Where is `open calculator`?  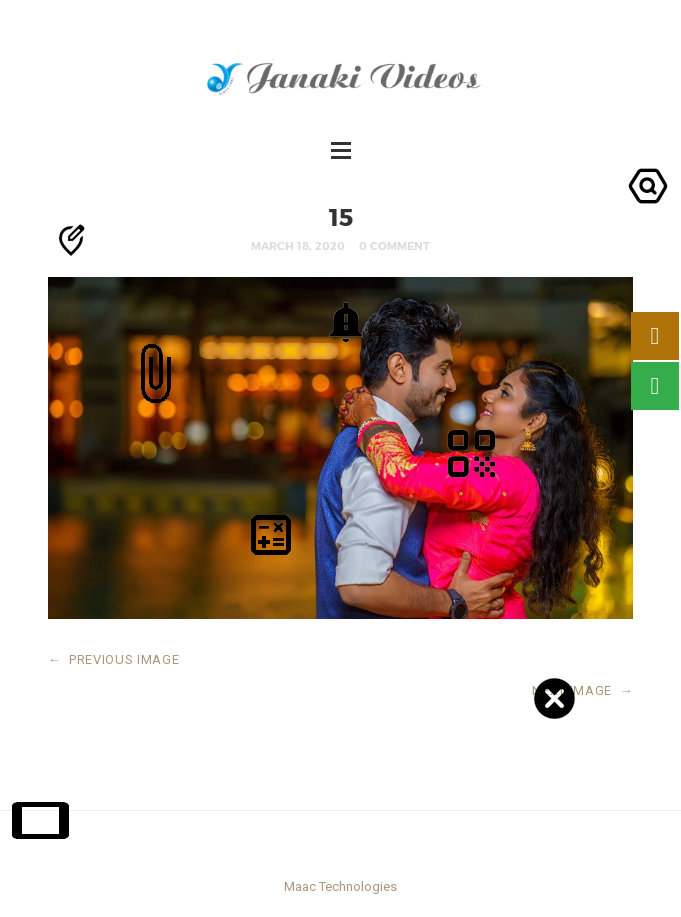 open calculator is located at coordinates (271, 535).